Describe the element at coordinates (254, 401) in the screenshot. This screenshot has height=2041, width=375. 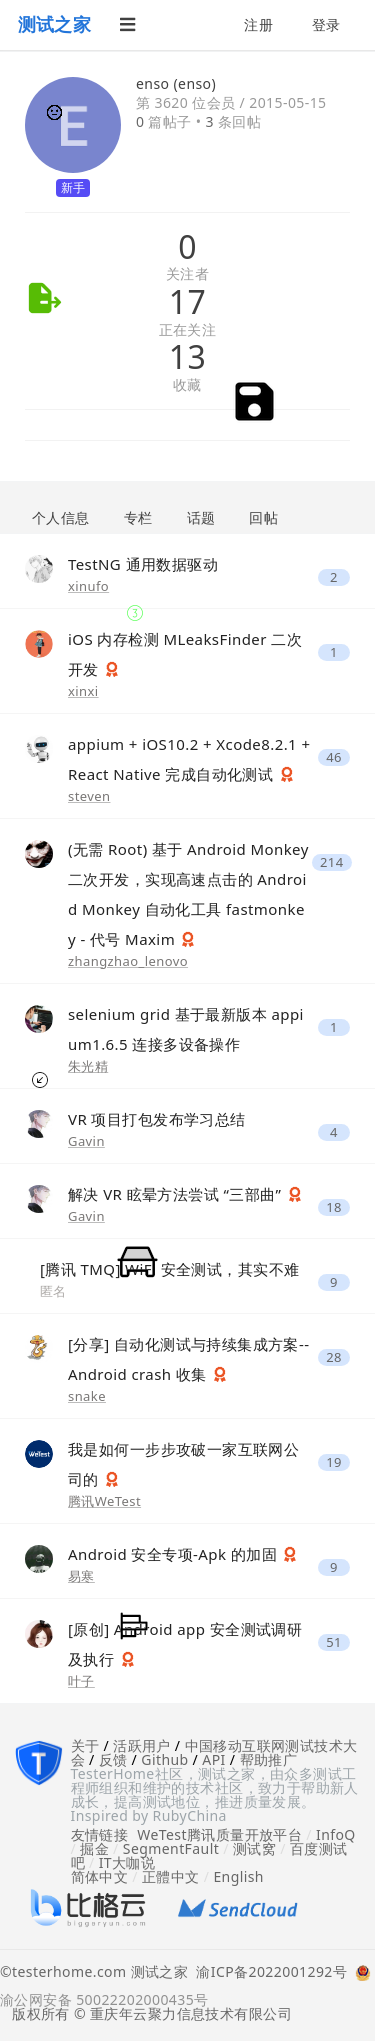
I see `save current file or document` at that location.